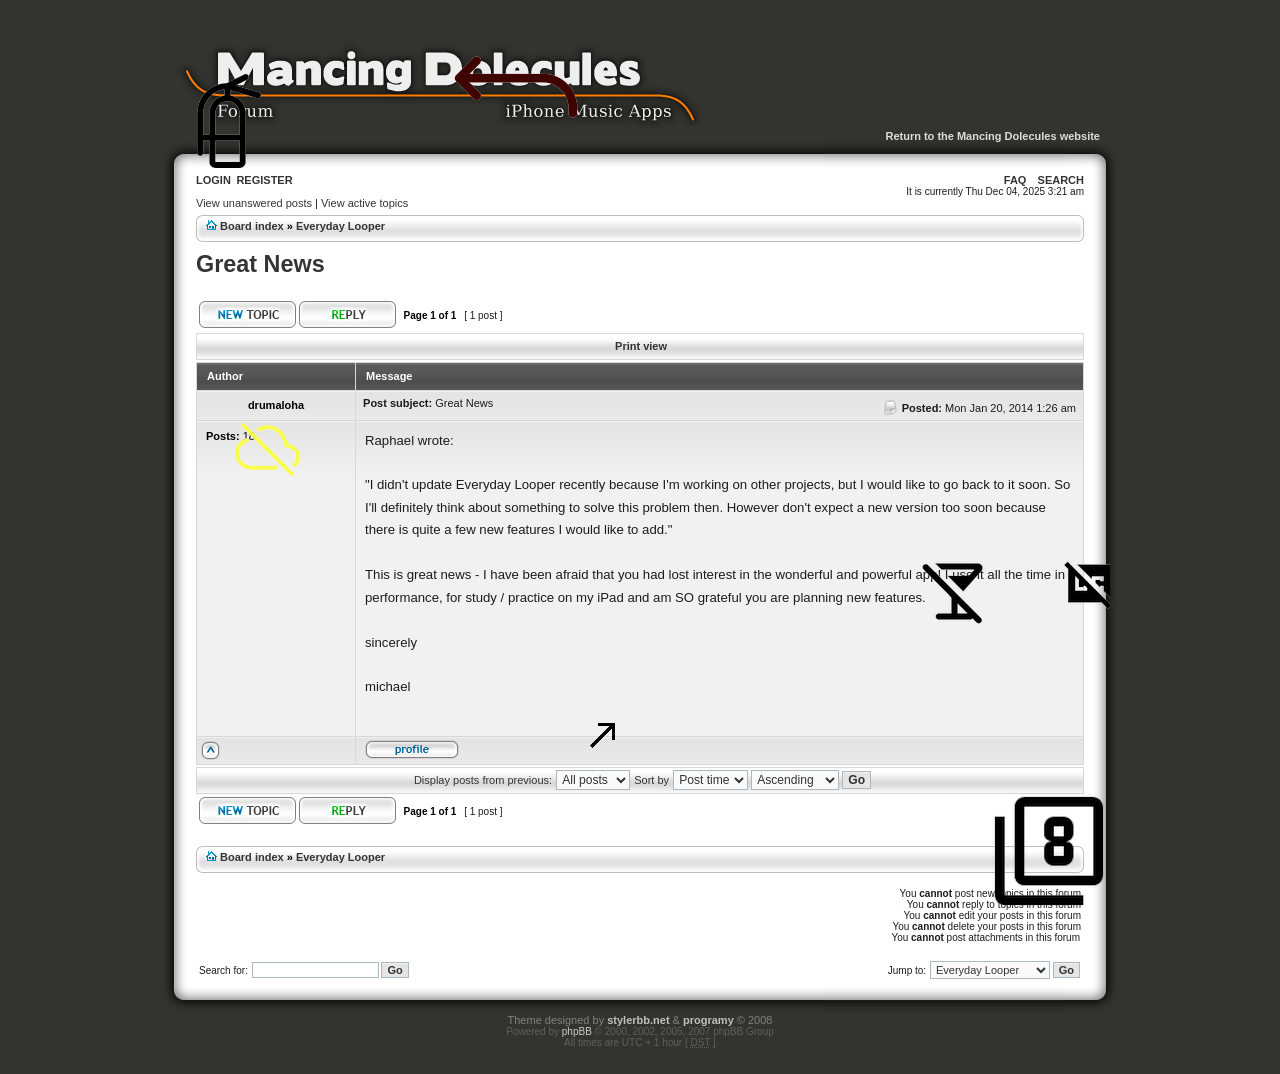  Describe the element at coordinates (267, 449) in the screenshot. I see `indicates cloud storage is unavailable` at that location.